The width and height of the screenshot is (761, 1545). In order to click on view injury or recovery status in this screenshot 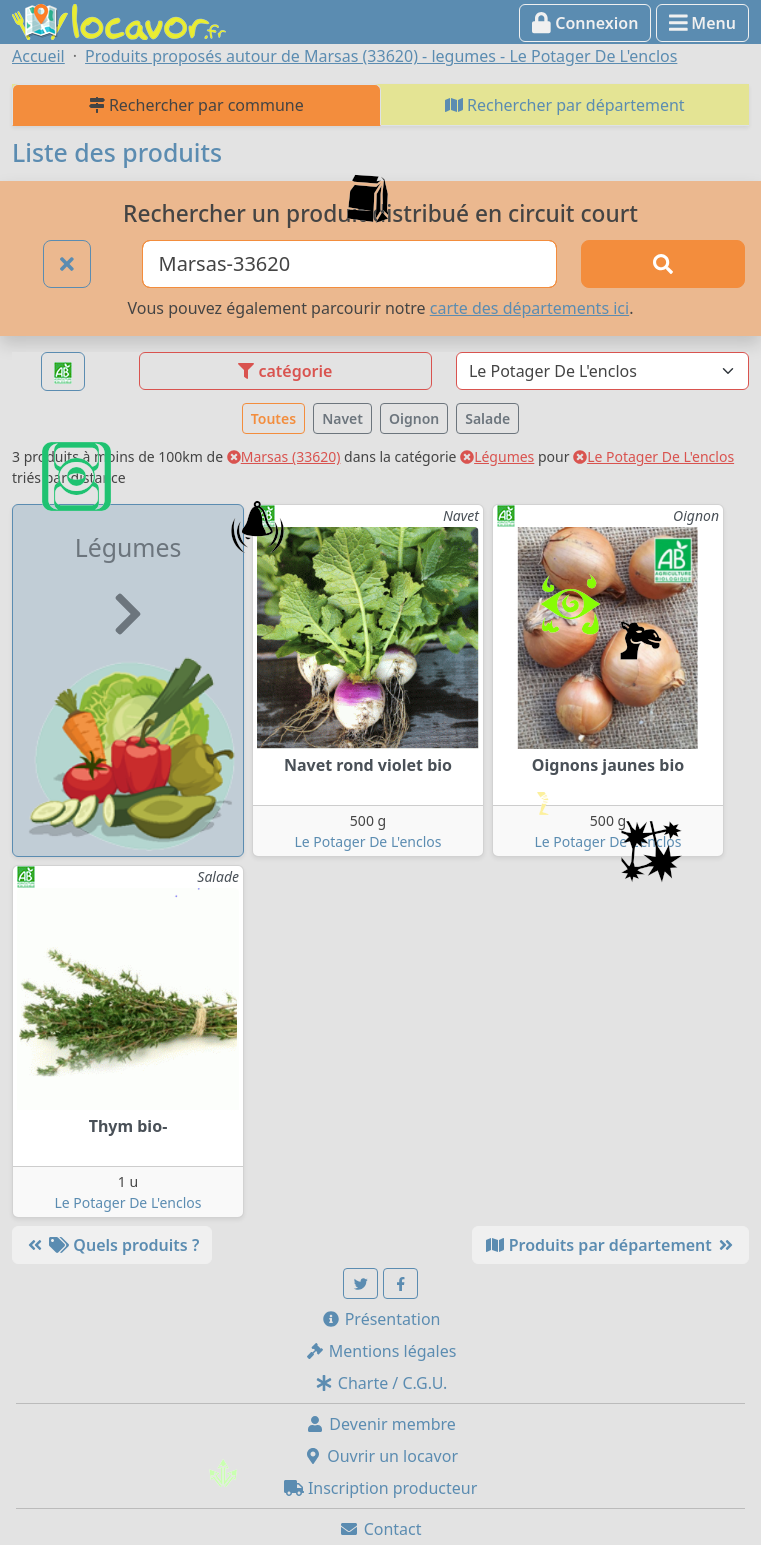, I will do `click(543, 803)`.